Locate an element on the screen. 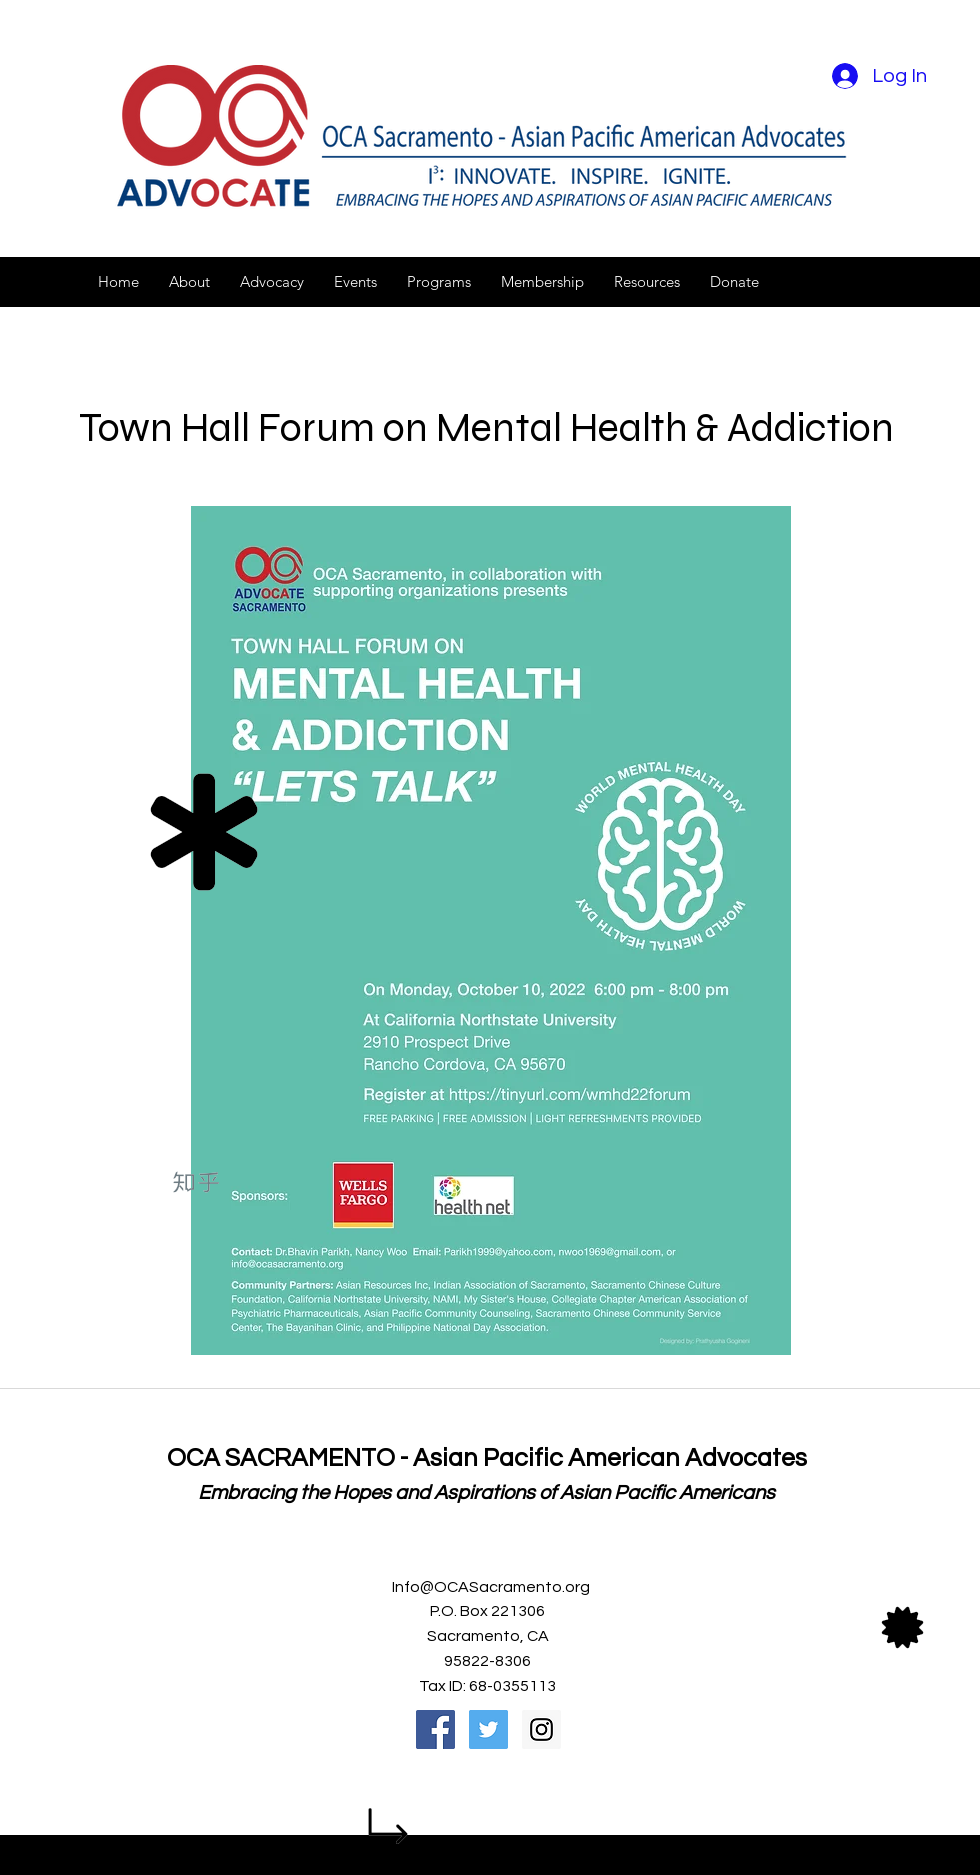 The image size is (980, 1875). indicates a certified or verified status is located at coordinates (902, 1627).